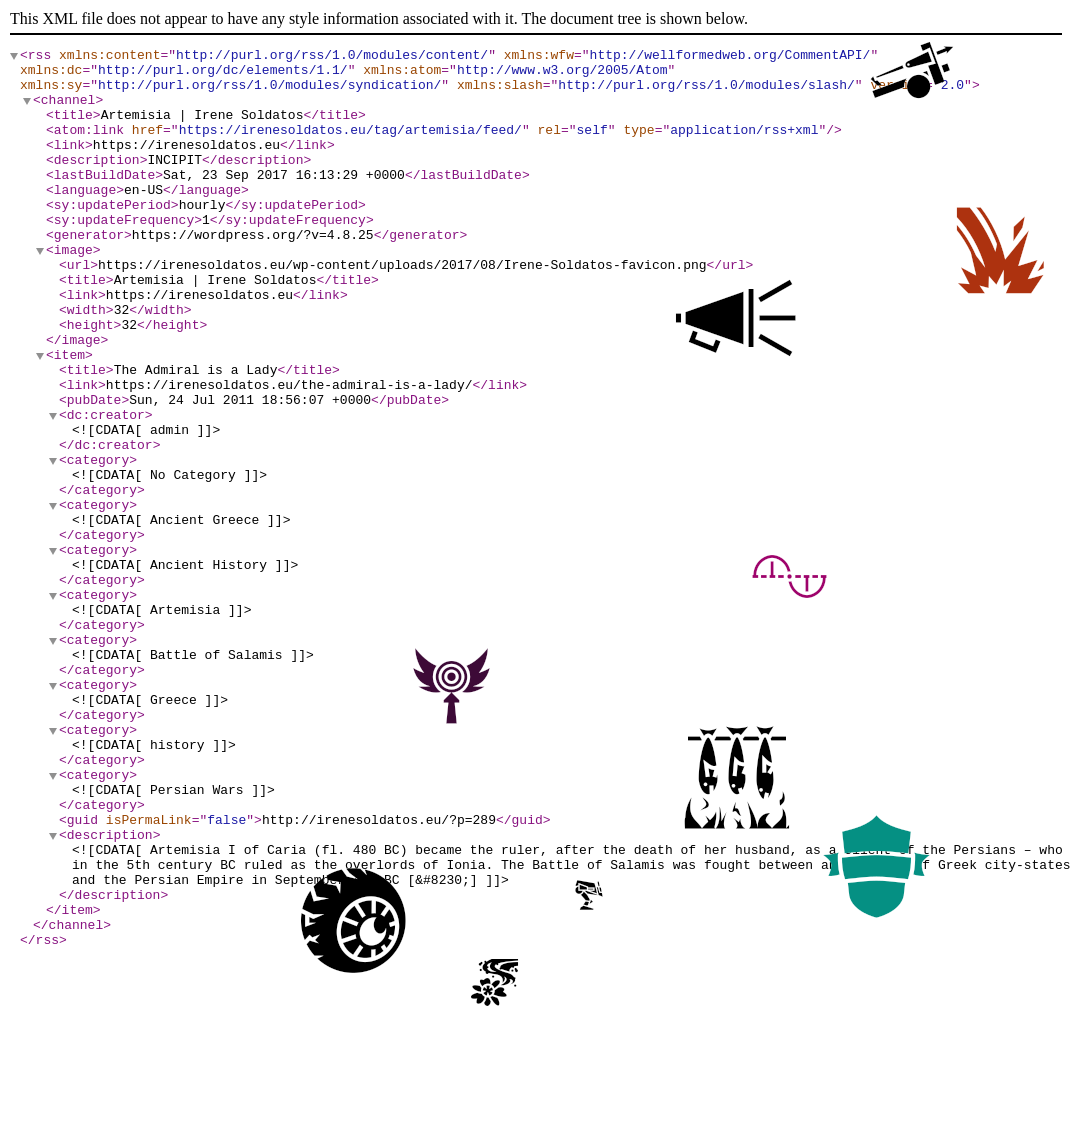 This screenshot has height=1128, width=1072. What do you see at coordinates (912, 70) in the screenshot?
I see `ballista siege weapon icon for strategy game` at bounding box center [912, 70].